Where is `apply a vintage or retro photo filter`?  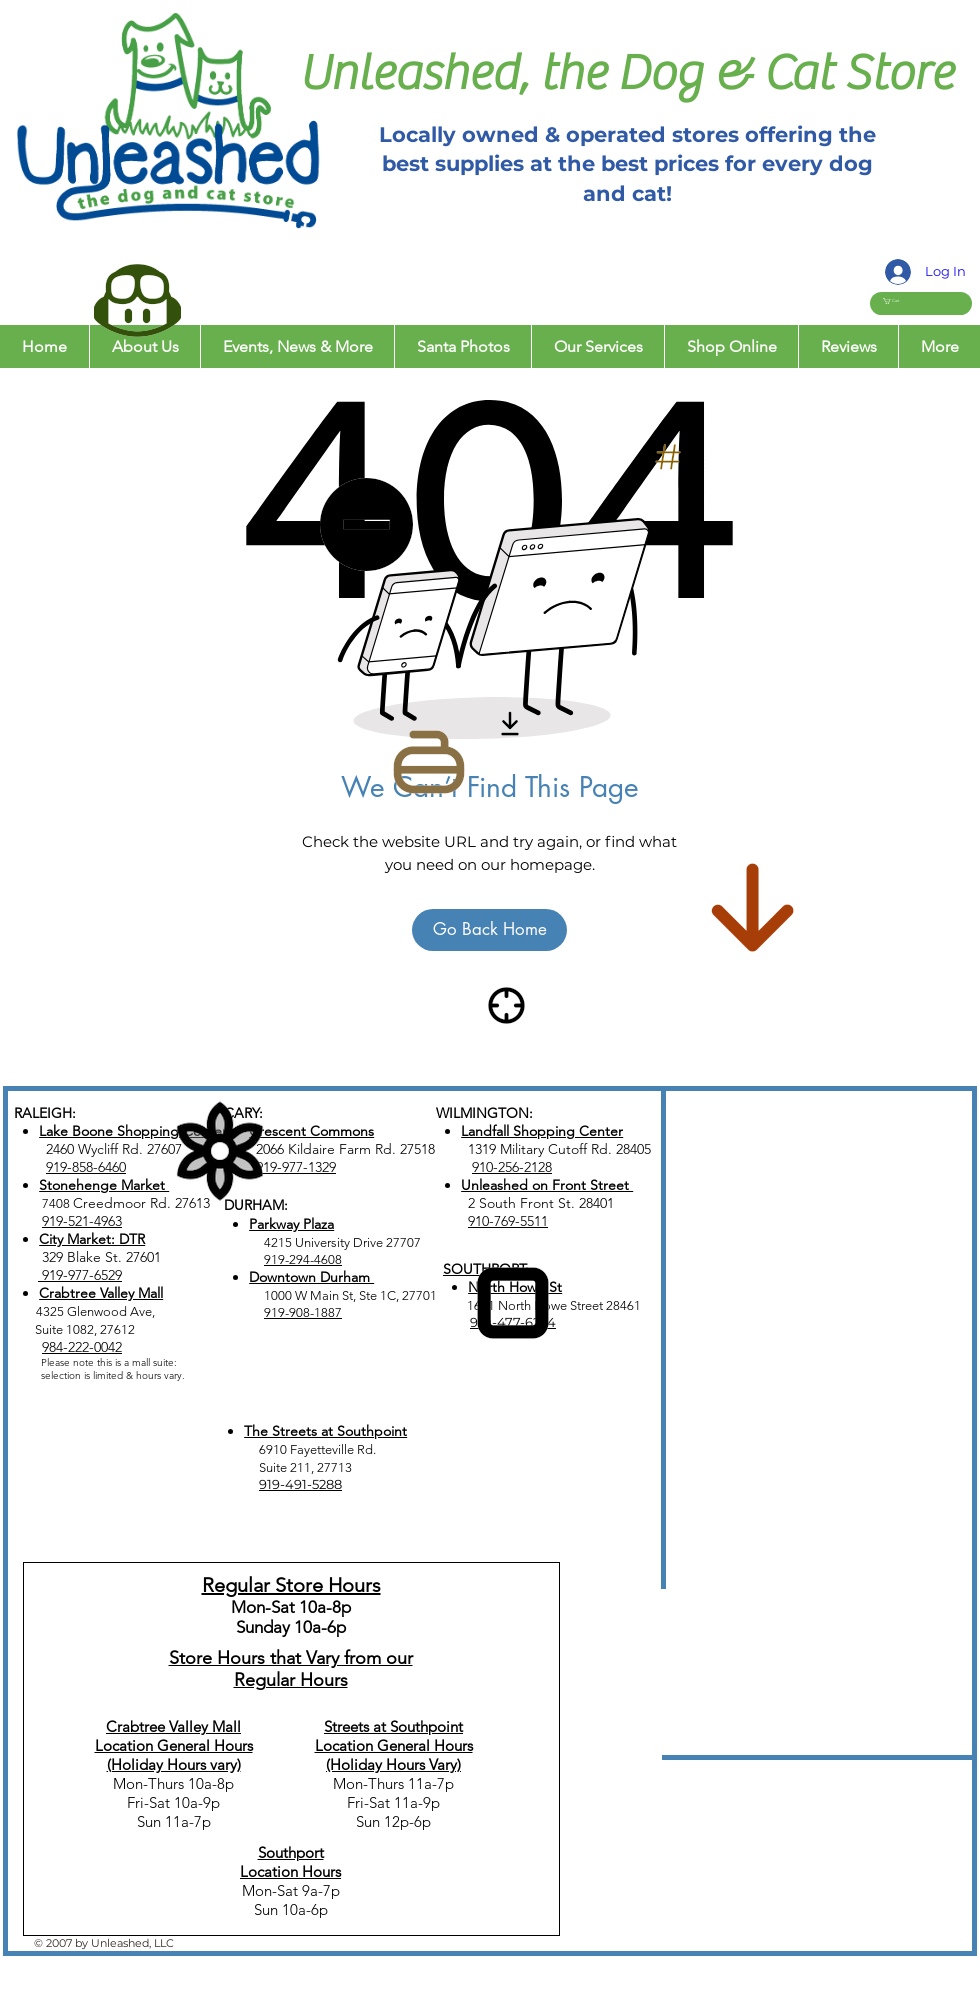 apply a vintage or retro photo filter is located at coordinates (220, 1151).